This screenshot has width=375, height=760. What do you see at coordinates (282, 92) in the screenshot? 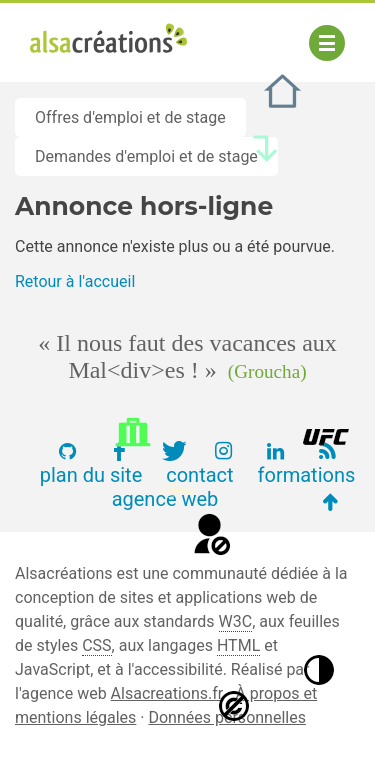
I see `navigate to home screen` at bounding box center [282, 92].